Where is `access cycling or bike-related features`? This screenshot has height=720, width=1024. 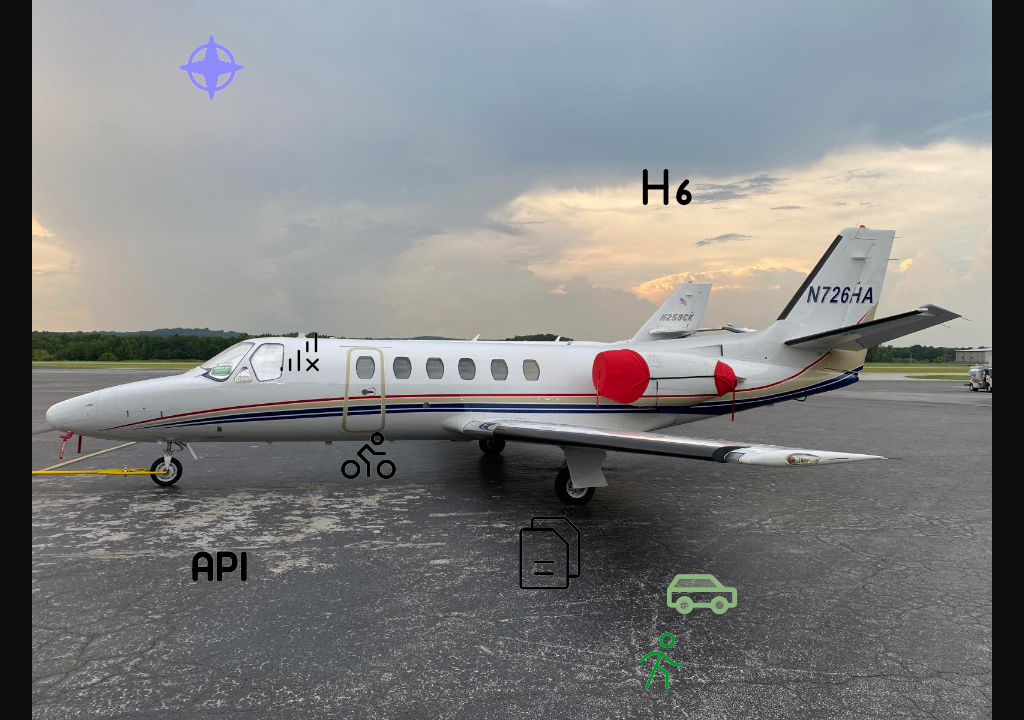 access cycling or bike-related features is located at coordinates (368, 457).